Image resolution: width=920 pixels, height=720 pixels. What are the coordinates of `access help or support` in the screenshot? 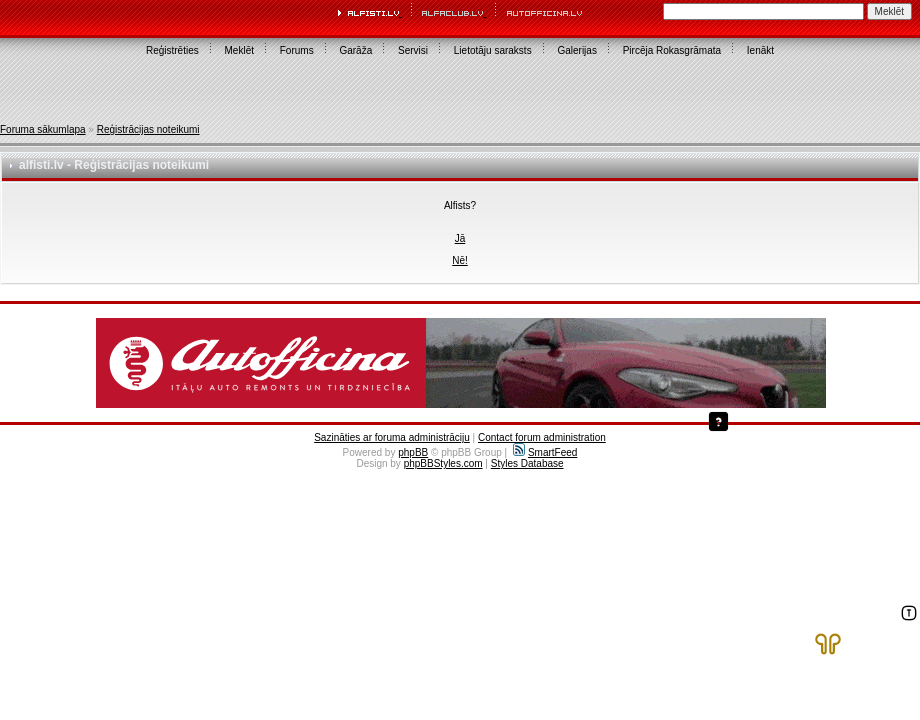 It's located at (718, 421).